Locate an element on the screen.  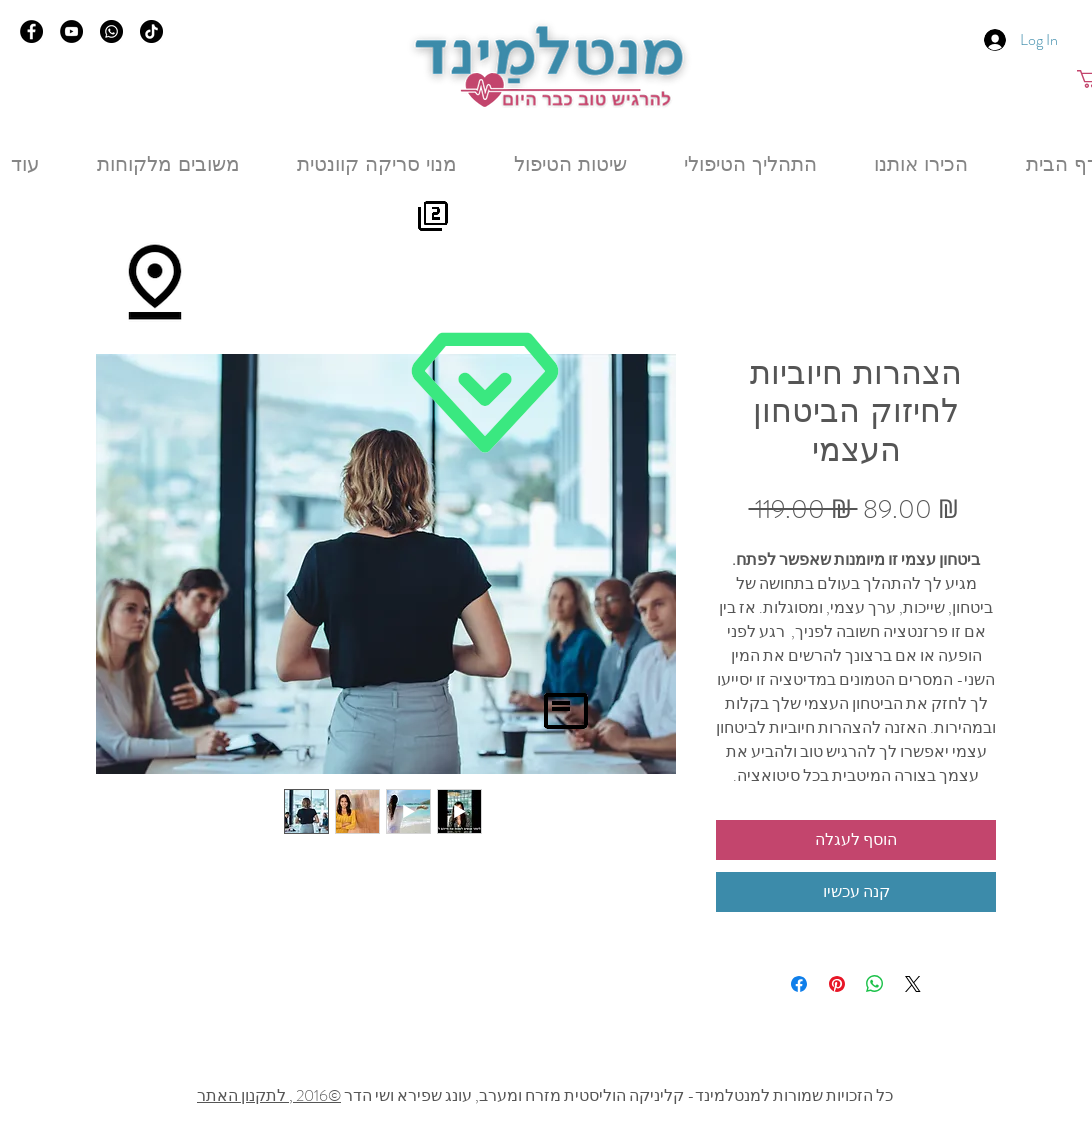
open my oppo account or services is located at coordinates (485, 386).